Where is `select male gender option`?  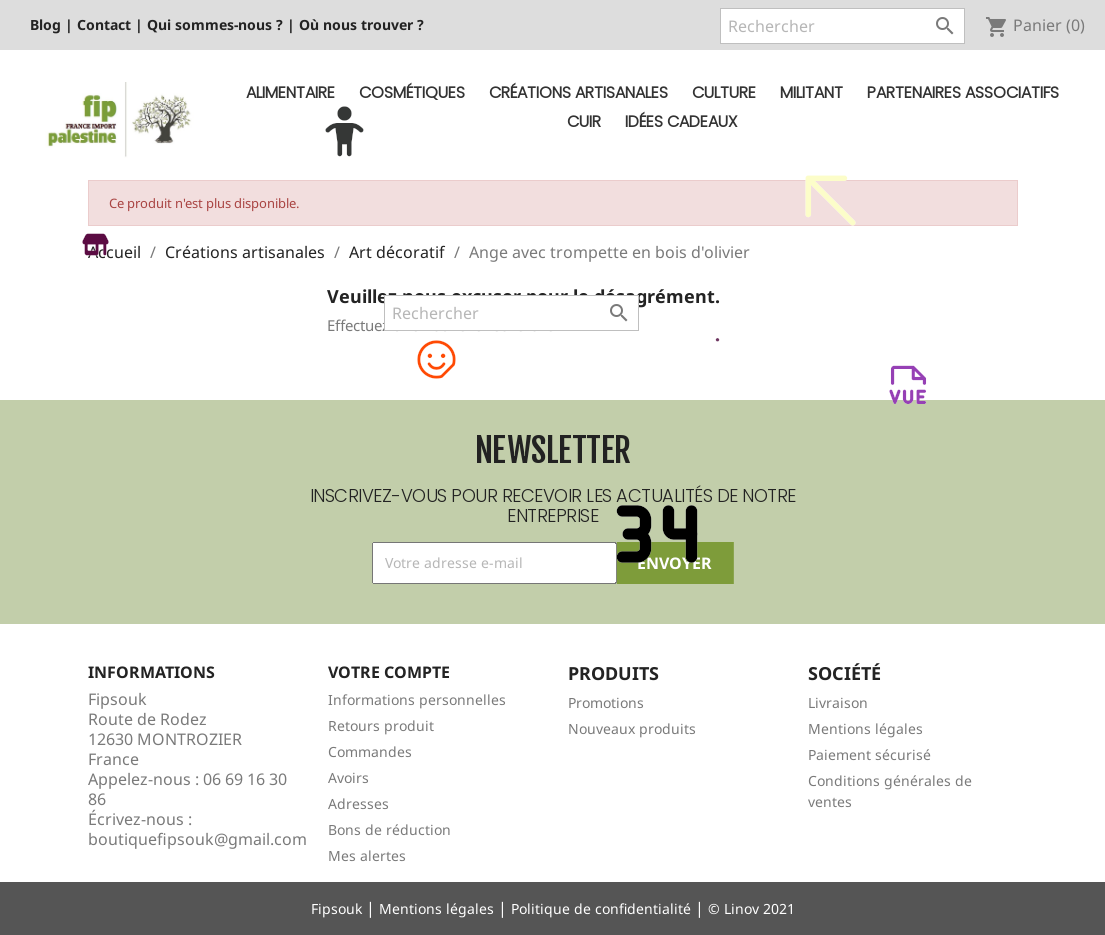
select male gender option is located at coordinates (344, 132).